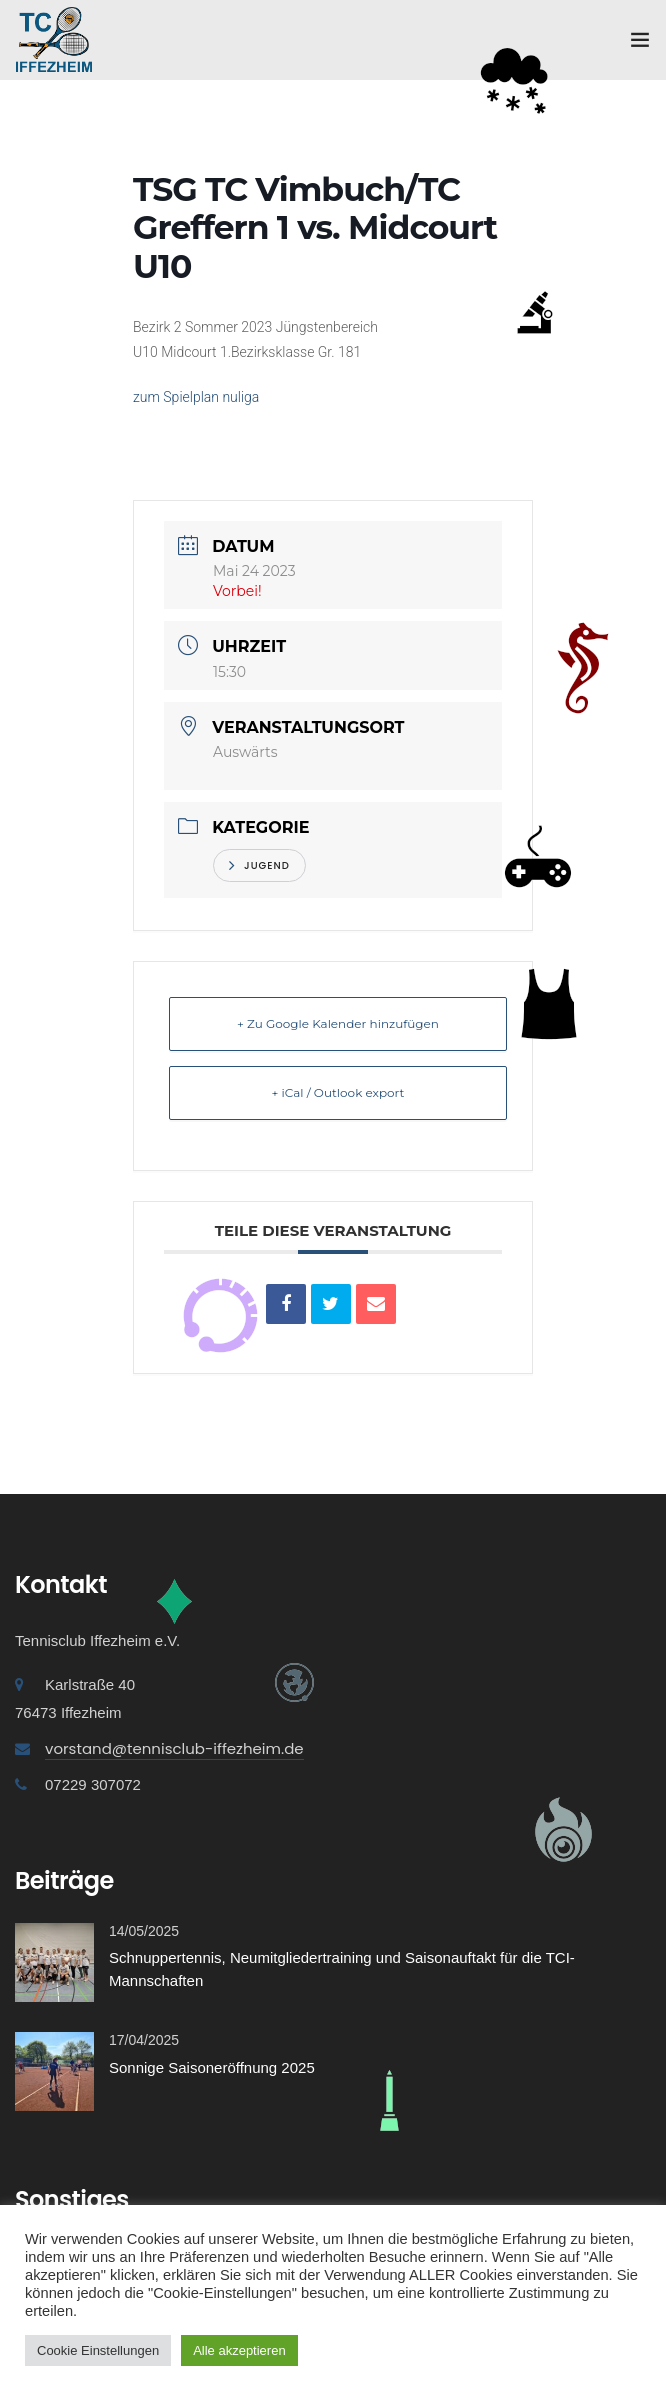  What do you see at coordinates (562, 1829) in the screenshot?
I see `activate fire vision or heat detection mode` at bounding box center [562, 1829].